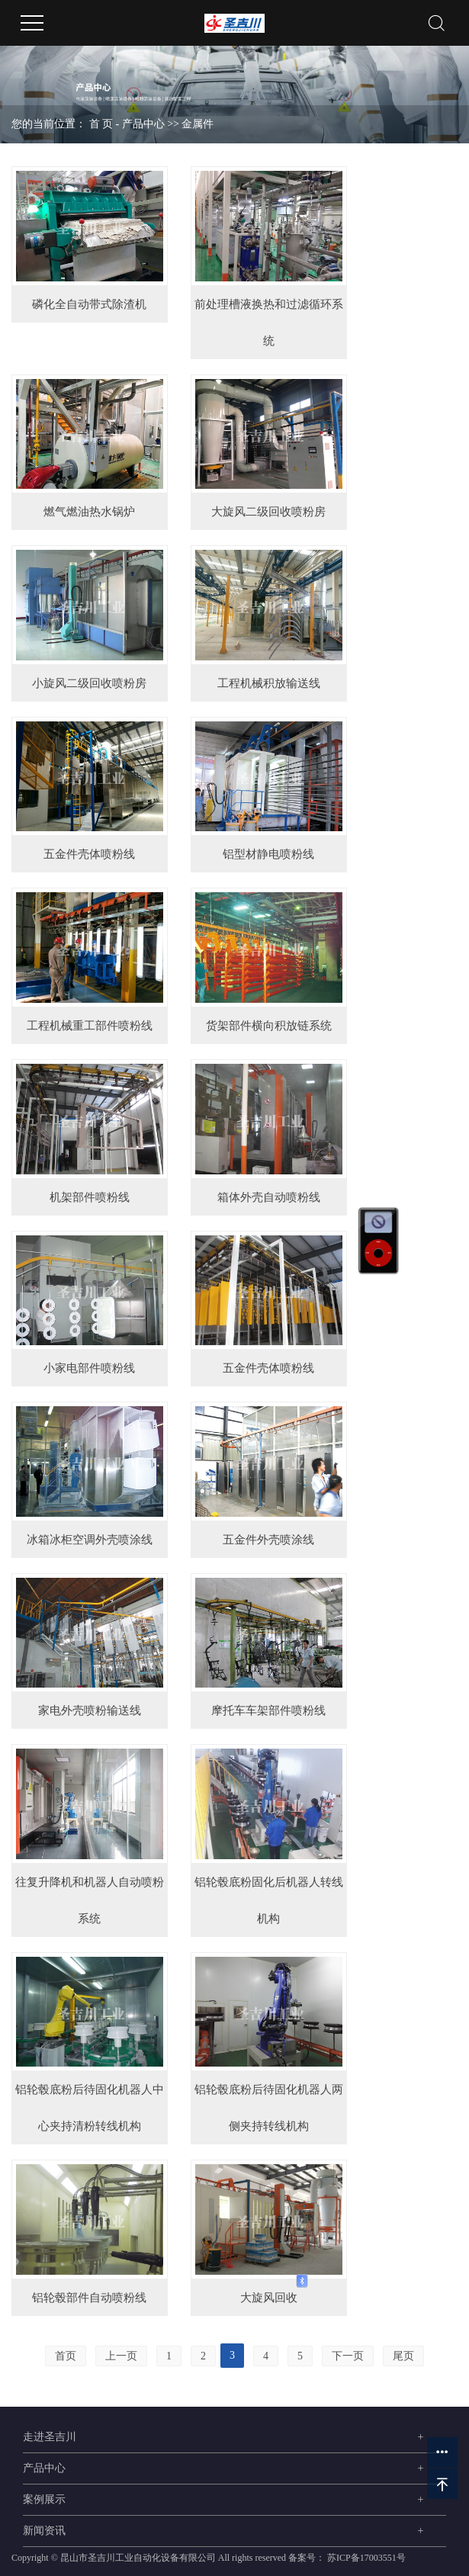 The image size is (469, 2576). What do you see at coordinates (377, 1240) in the screenshot?
I see `iPod device with sync disabled or unavailable` at bounding box center [377, 1240].